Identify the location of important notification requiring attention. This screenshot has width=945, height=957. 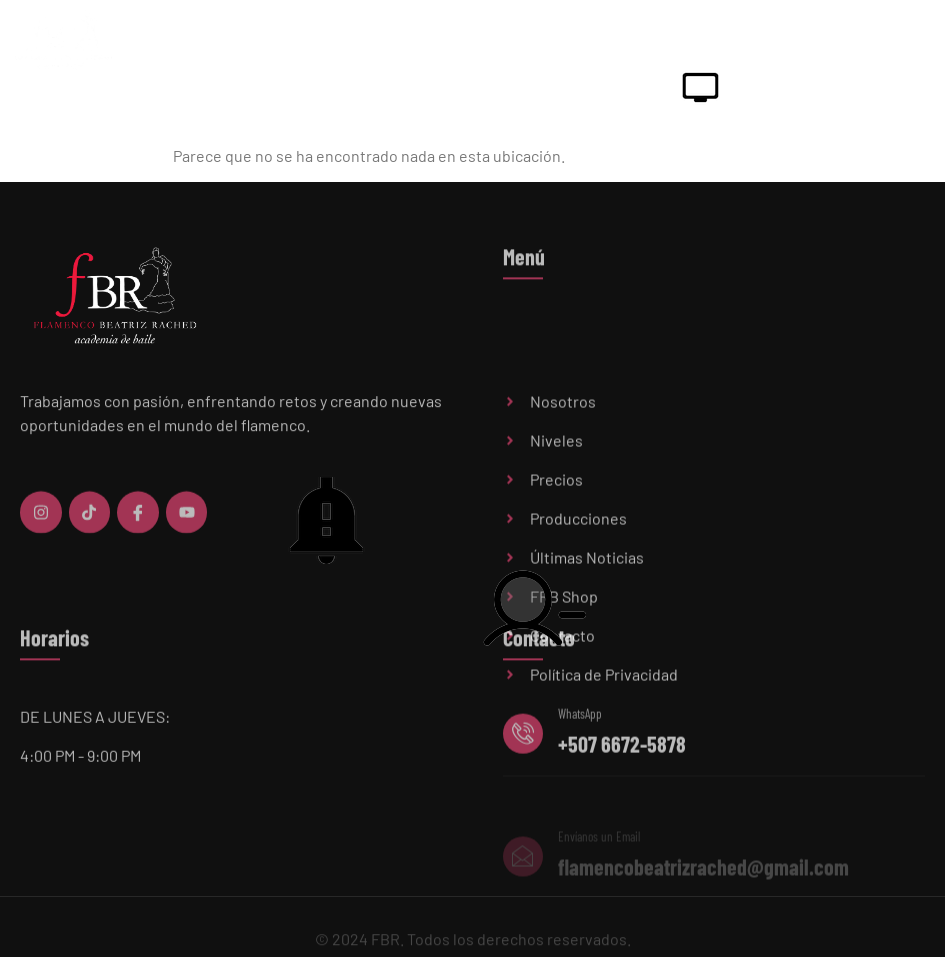
(326, 519).